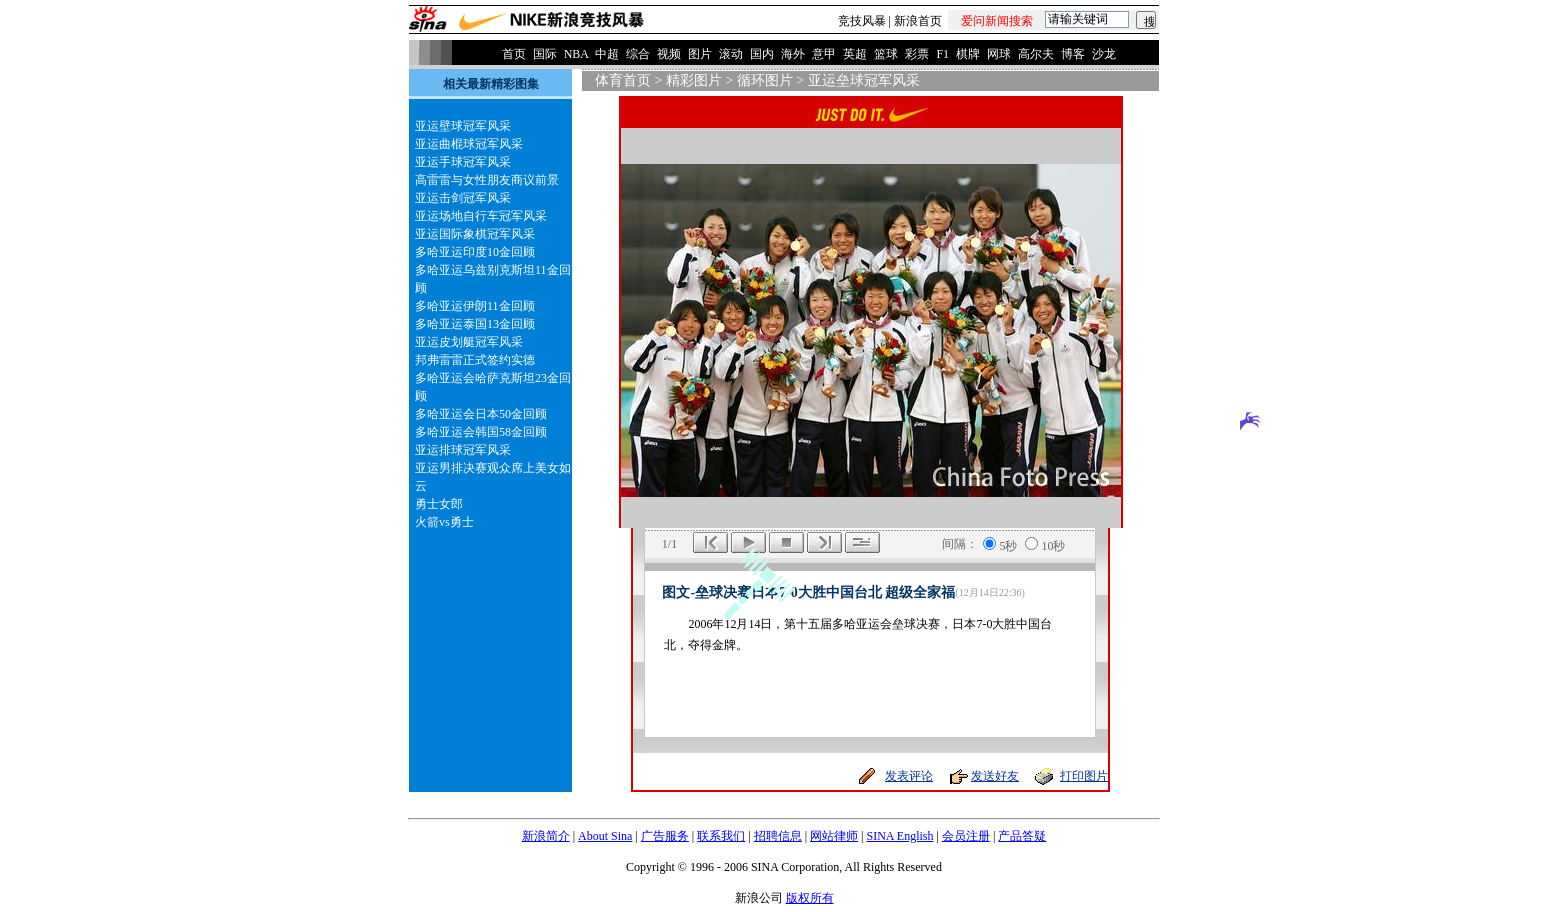  What do you see at coordinates (1250, 421) in the screenshot?
I see `select evil or dark faction in game` at bounding box center [1250, 421].